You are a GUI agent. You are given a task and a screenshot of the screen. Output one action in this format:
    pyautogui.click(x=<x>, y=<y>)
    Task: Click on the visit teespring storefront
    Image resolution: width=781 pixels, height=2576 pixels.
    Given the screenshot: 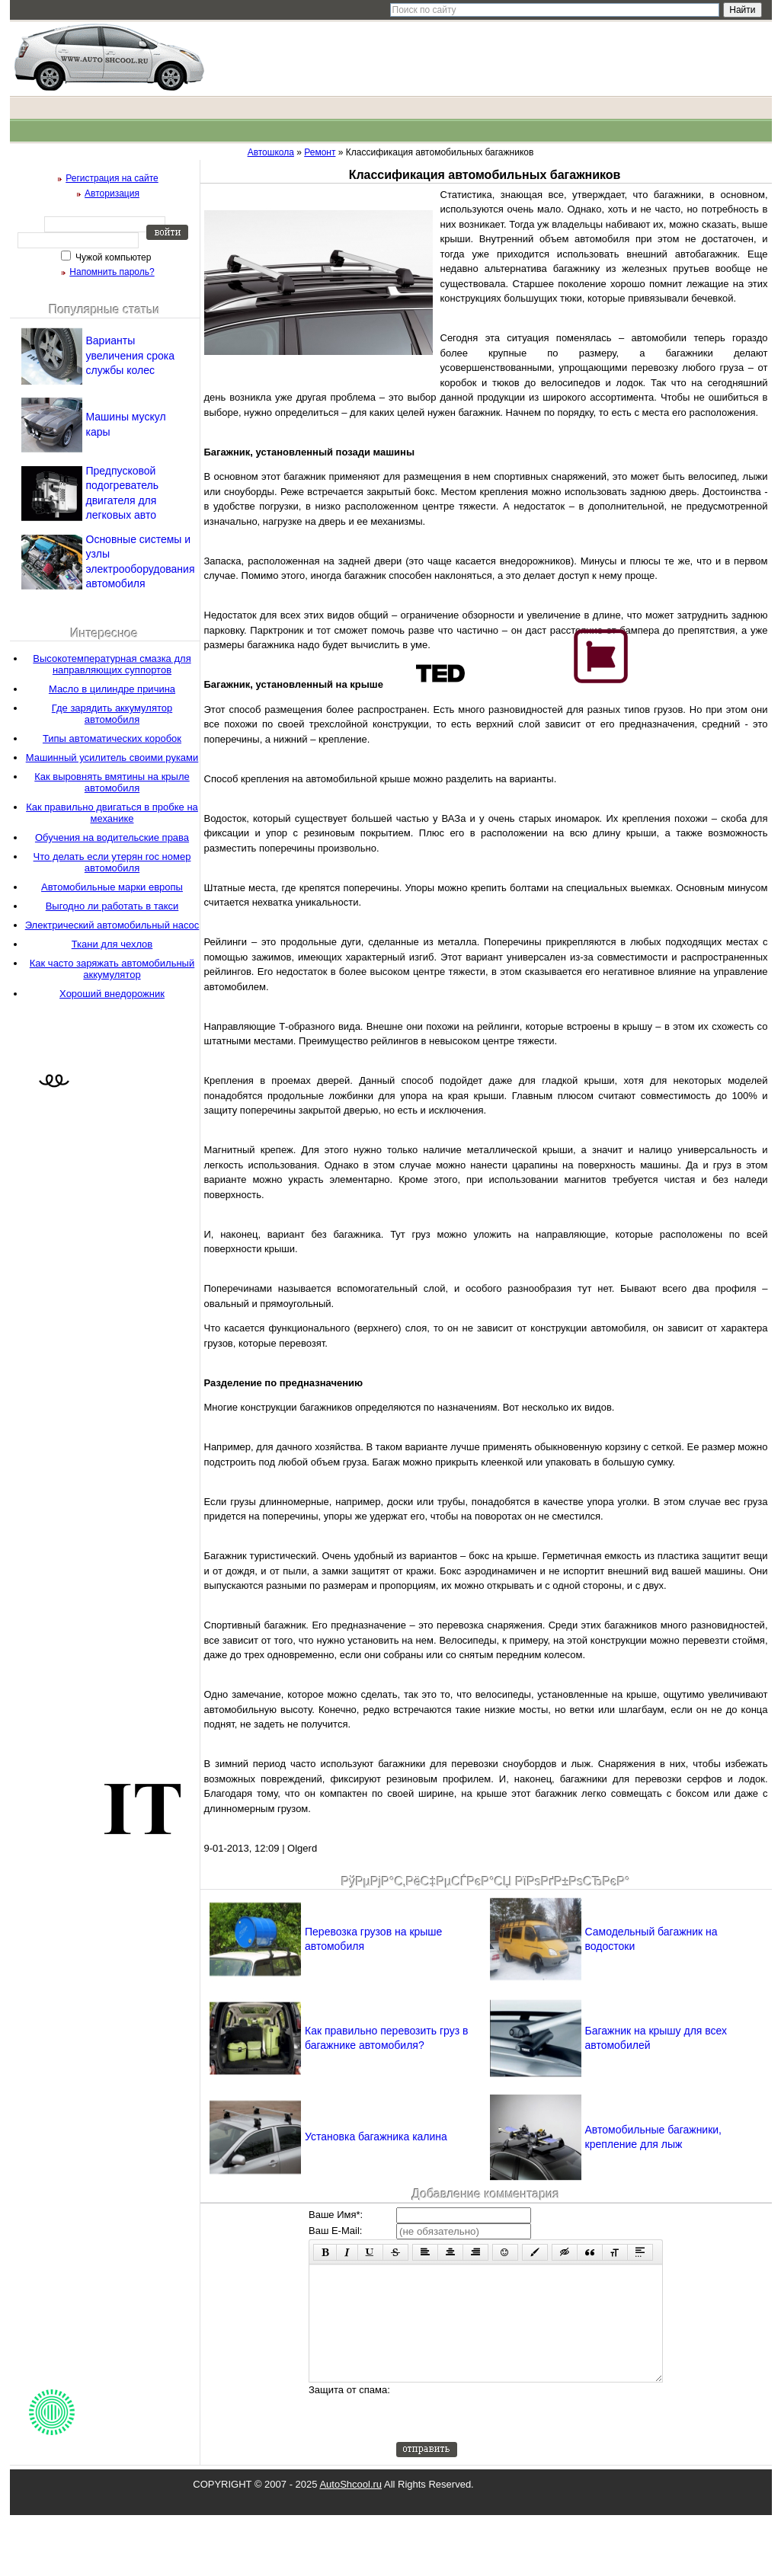 What is the action you would take?
    pyautogui.click(x=54, y=1081)
    